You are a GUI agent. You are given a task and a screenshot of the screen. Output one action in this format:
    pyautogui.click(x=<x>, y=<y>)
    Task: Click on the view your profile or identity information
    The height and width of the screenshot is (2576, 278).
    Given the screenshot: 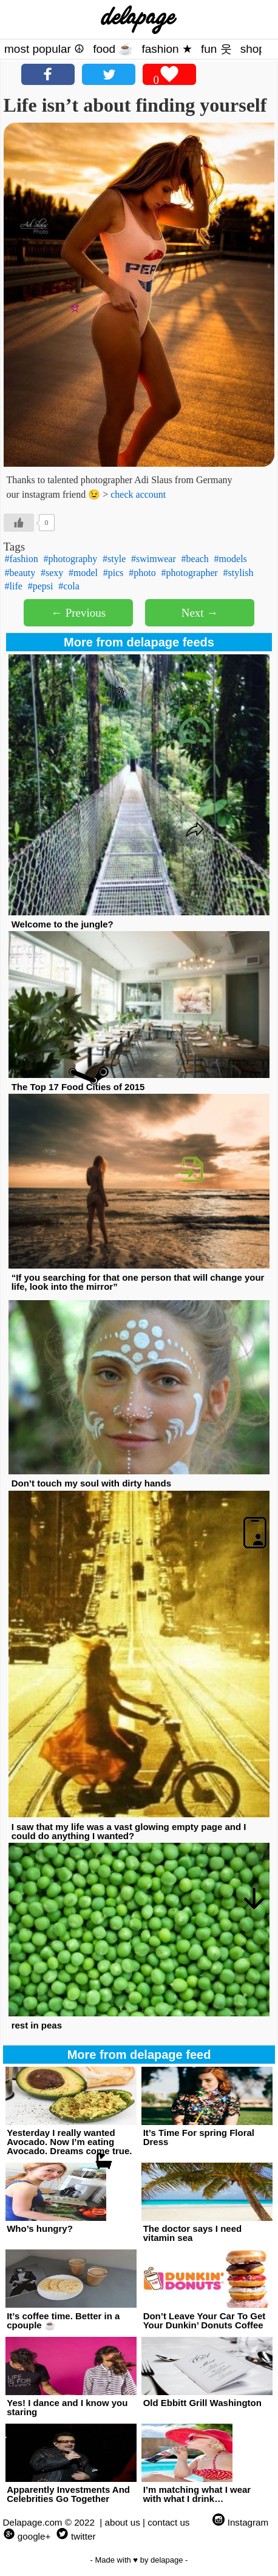 What is the action you would take?
    pyautogui.click(x=255, y=1533)
    